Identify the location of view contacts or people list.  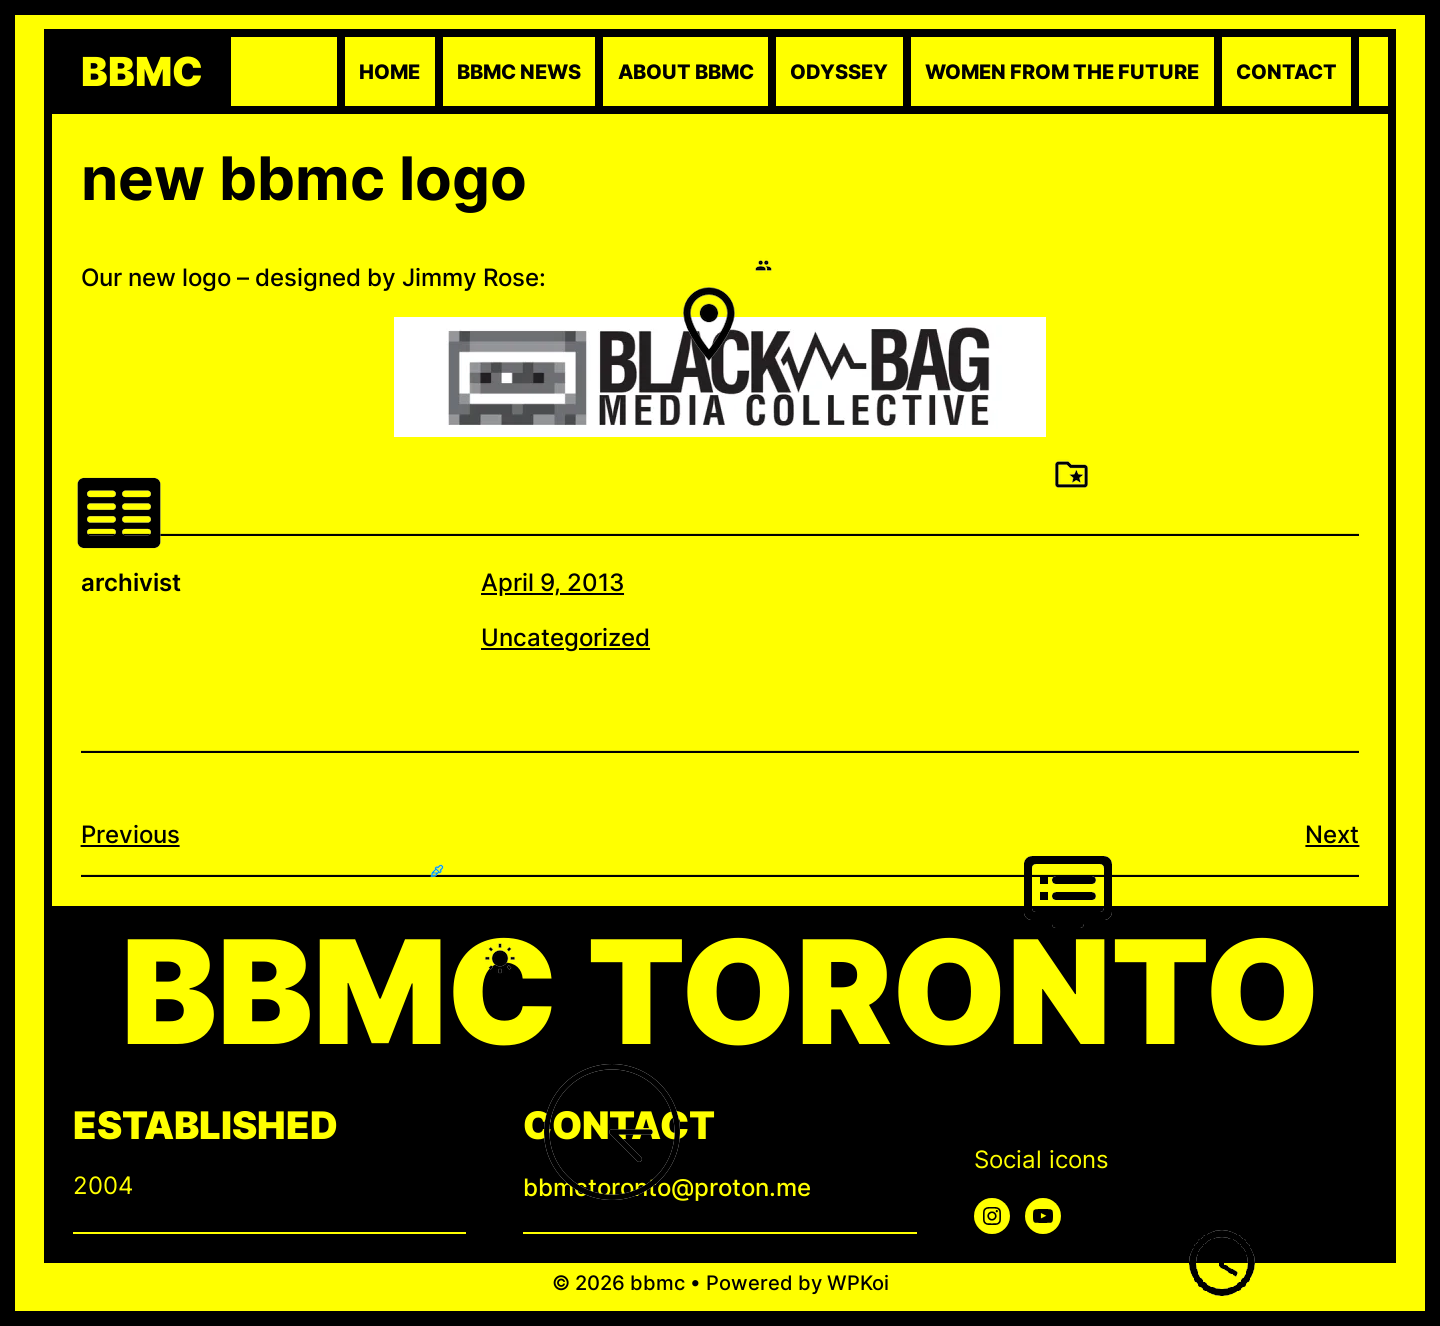
(763, 265).